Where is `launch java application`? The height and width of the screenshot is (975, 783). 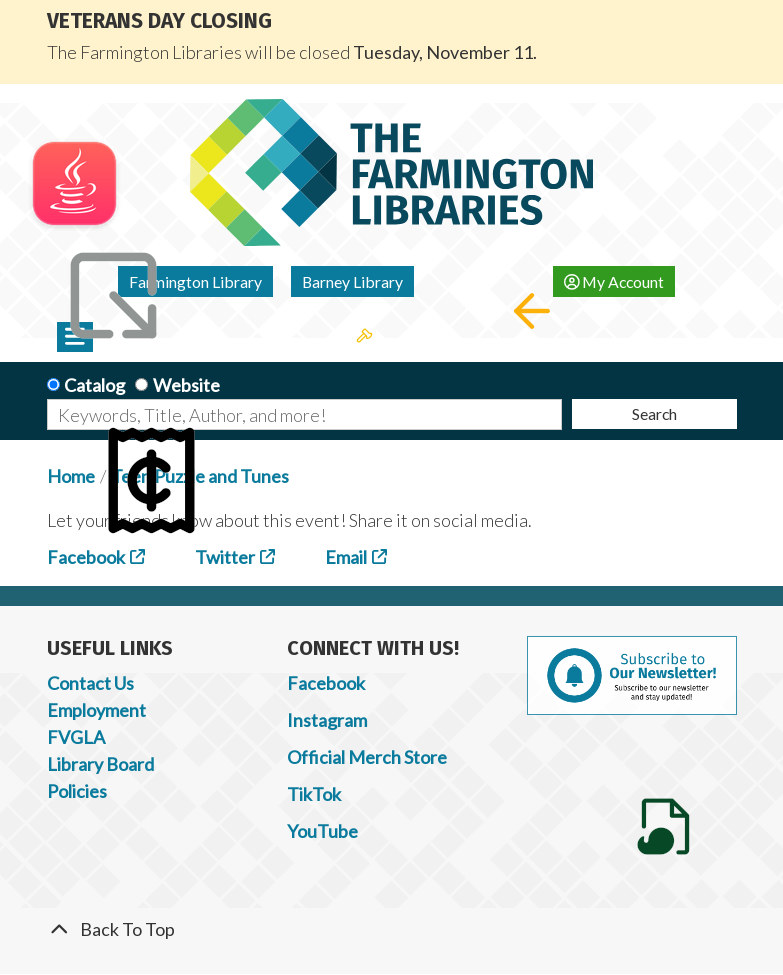 launch java application is located at coordinates (74, 183).